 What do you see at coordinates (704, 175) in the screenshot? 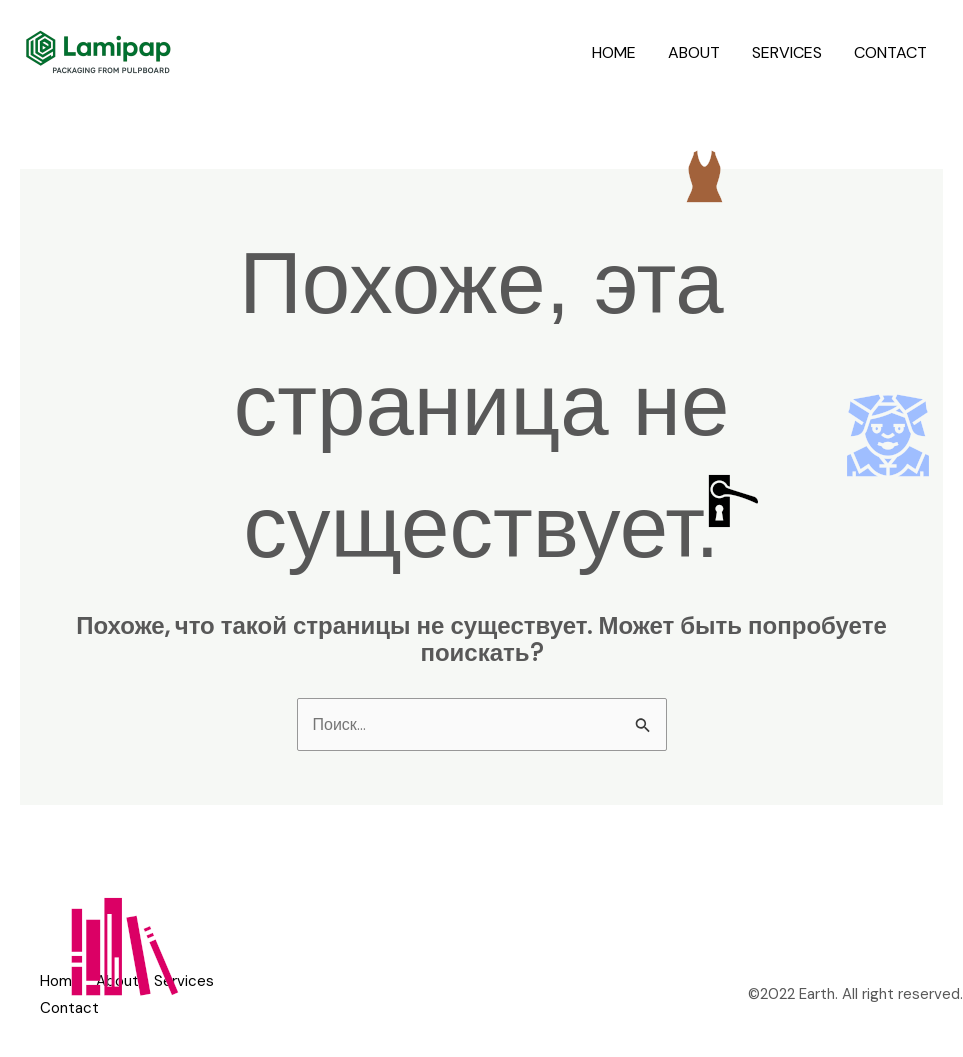
I see `browse sleeveless tops in clothing catalog` at bounding box center [704, 175].